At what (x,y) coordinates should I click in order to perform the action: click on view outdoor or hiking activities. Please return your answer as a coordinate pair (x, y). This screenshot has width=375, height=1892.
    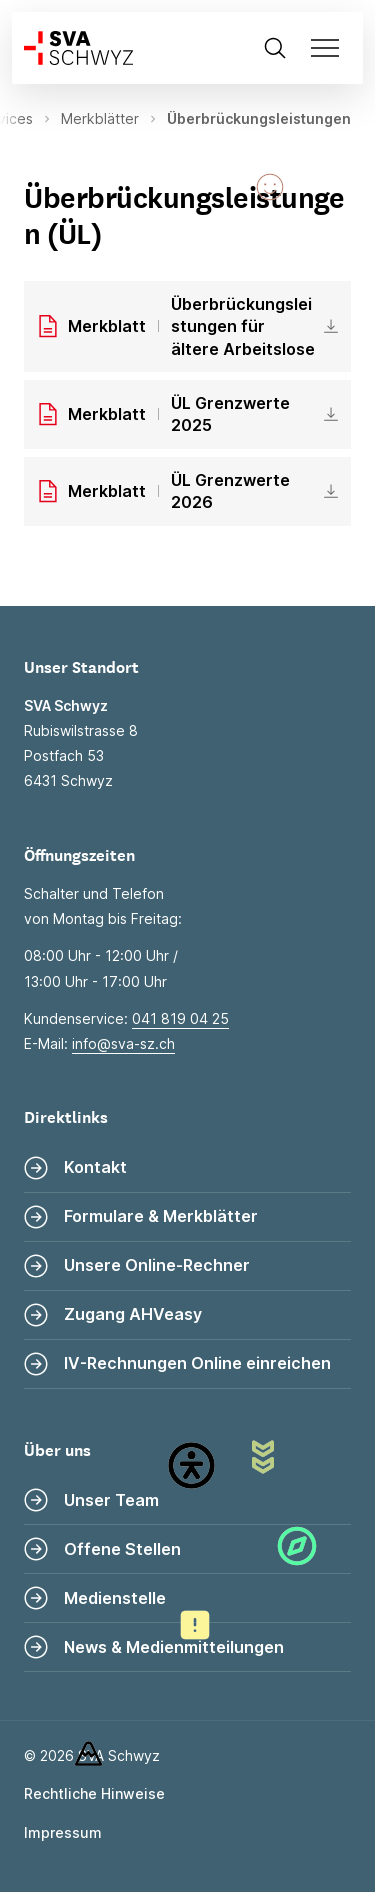
    Looking at the image, I should click on (88, 1753).